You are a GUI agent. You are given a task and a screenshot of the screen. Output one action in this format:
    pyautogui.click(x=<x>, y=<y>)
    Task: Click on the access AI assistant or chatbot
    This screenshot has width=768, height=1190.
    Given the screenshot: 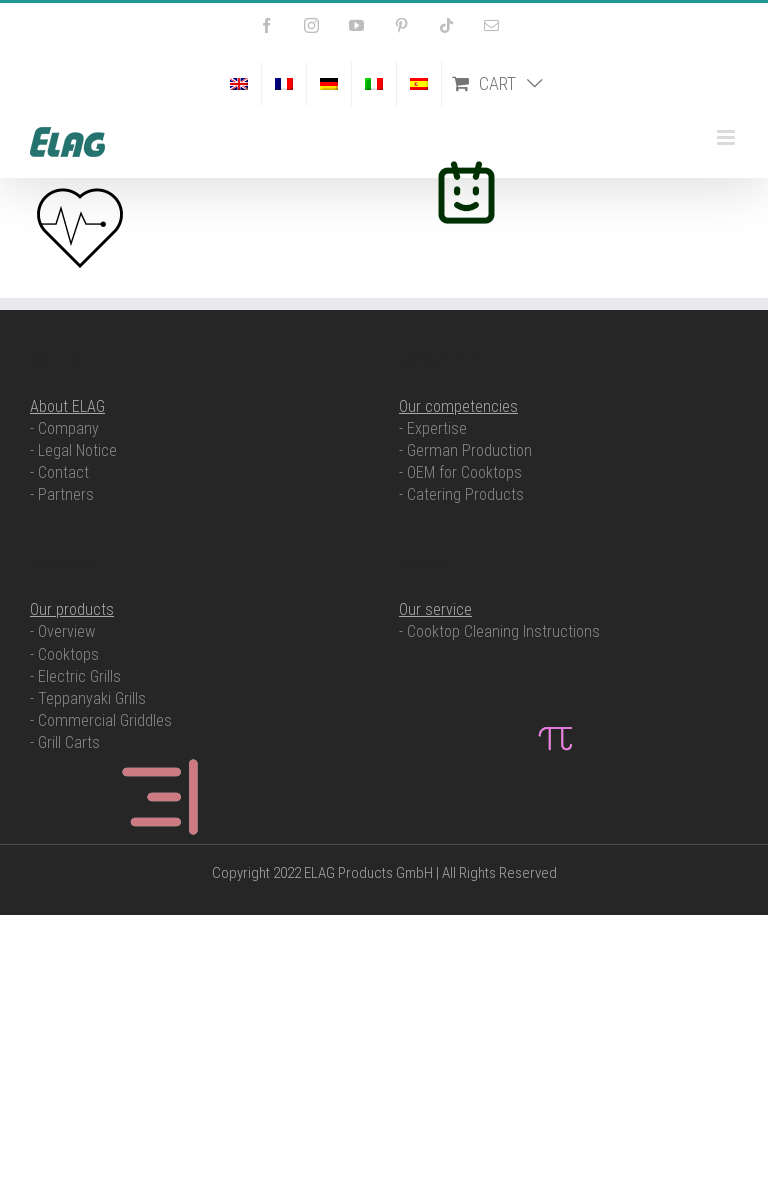 What is the action you would take?
    pyautogui.click(x=466, y=192)
    